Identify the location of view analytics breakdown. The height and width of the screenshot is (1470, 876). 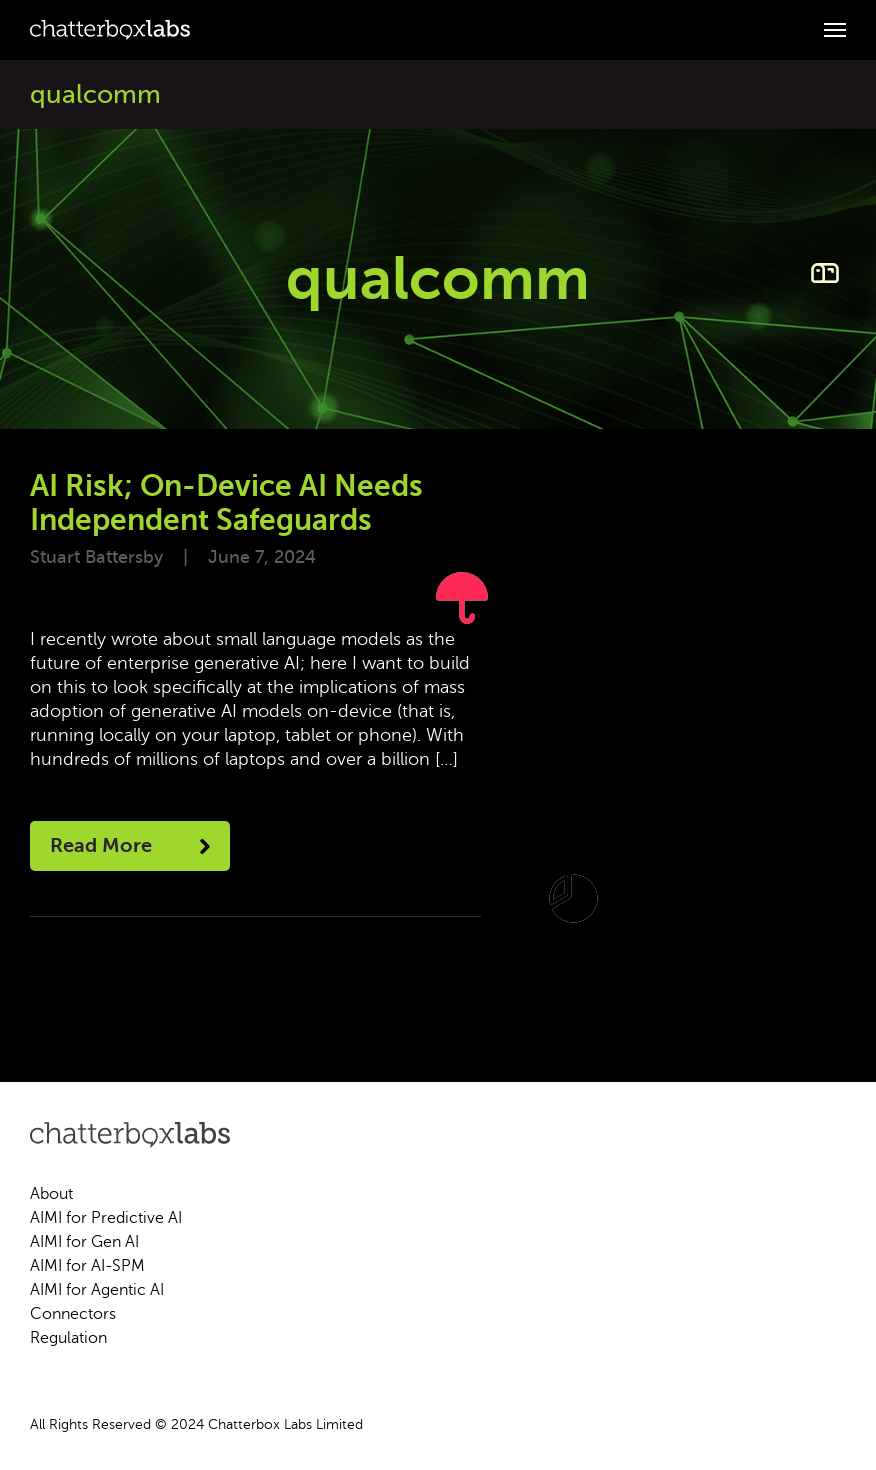
(573, 898).